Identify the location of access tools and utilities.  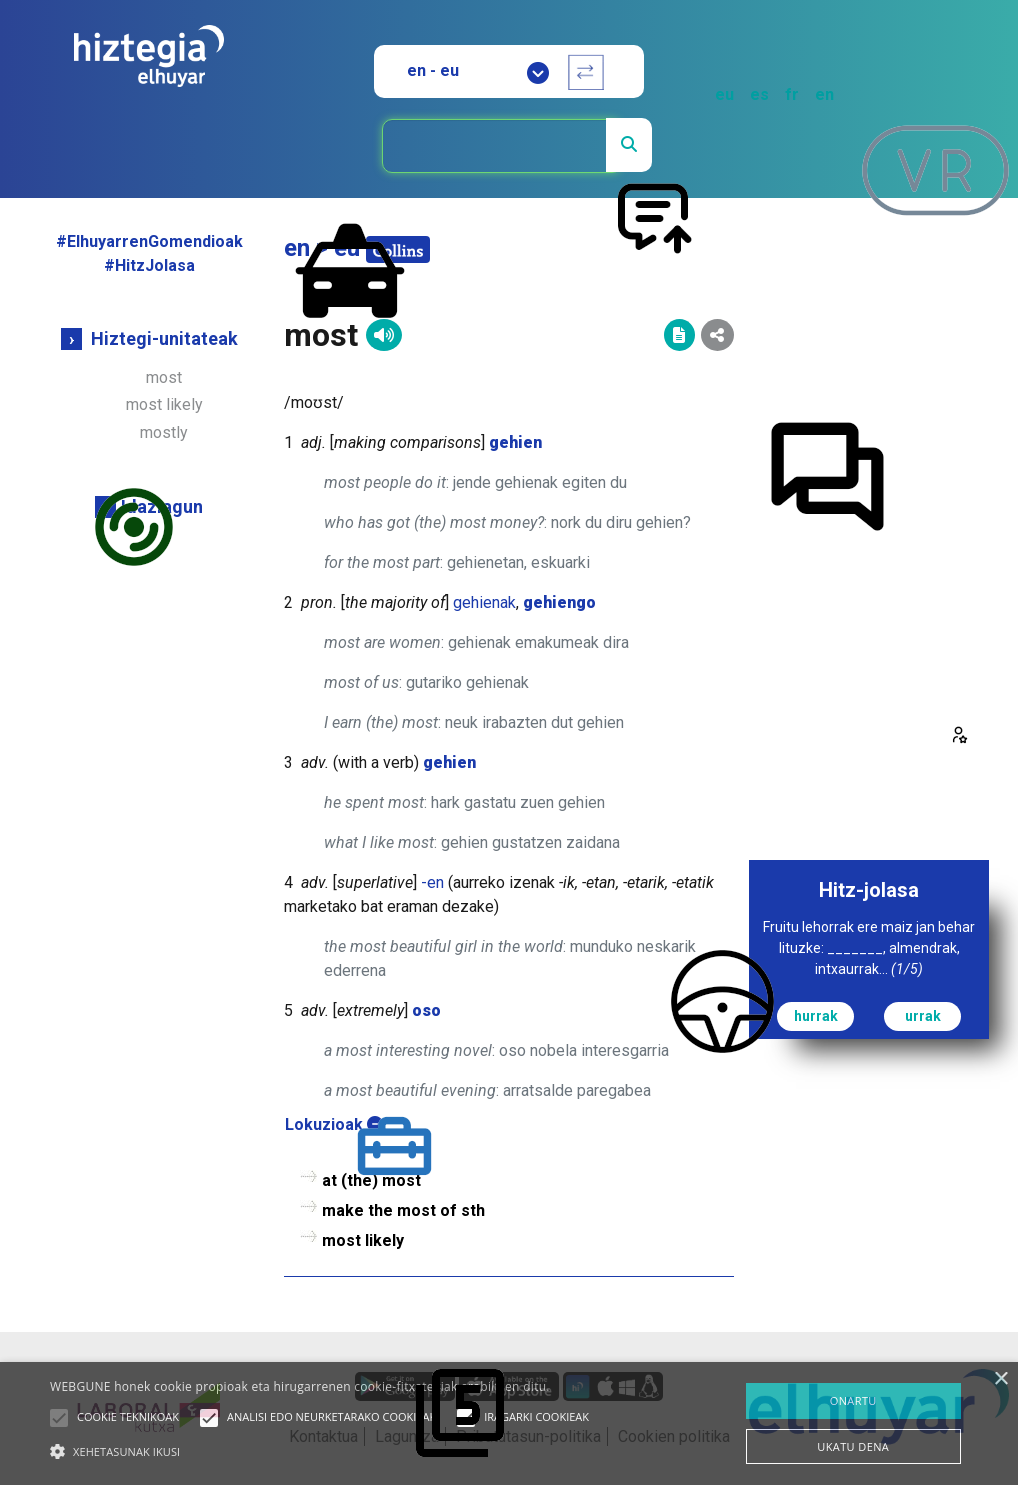
(394, 1148).